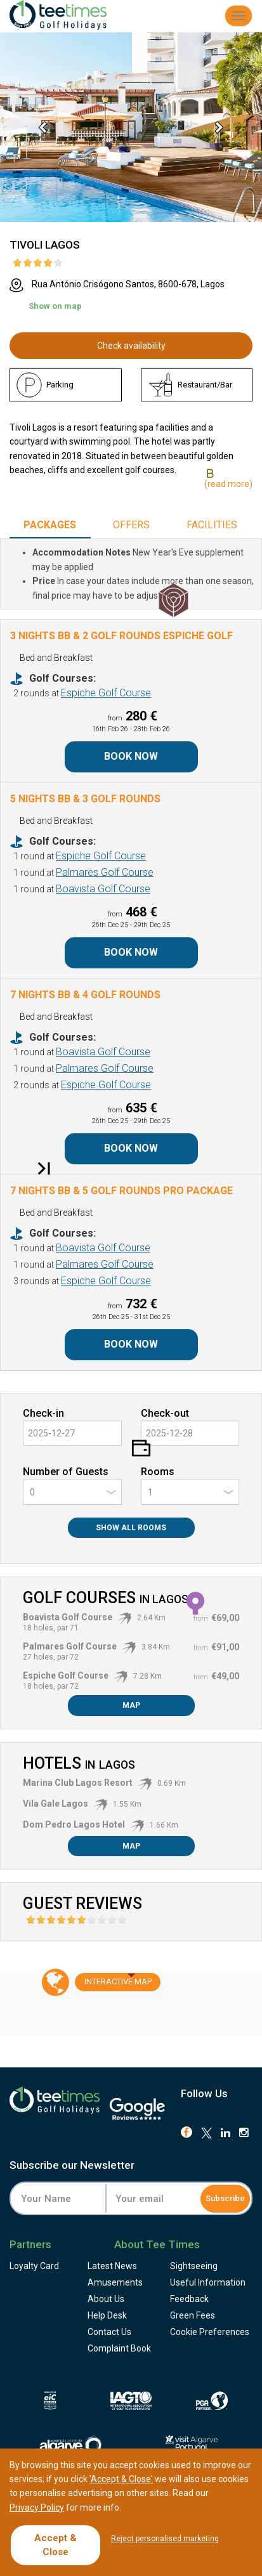 The image size is (262, 2576). What do you see at coordinates (173, 600) in the screenshot?
I see `trivy security scanner logo` at bounding box center [173, 600].